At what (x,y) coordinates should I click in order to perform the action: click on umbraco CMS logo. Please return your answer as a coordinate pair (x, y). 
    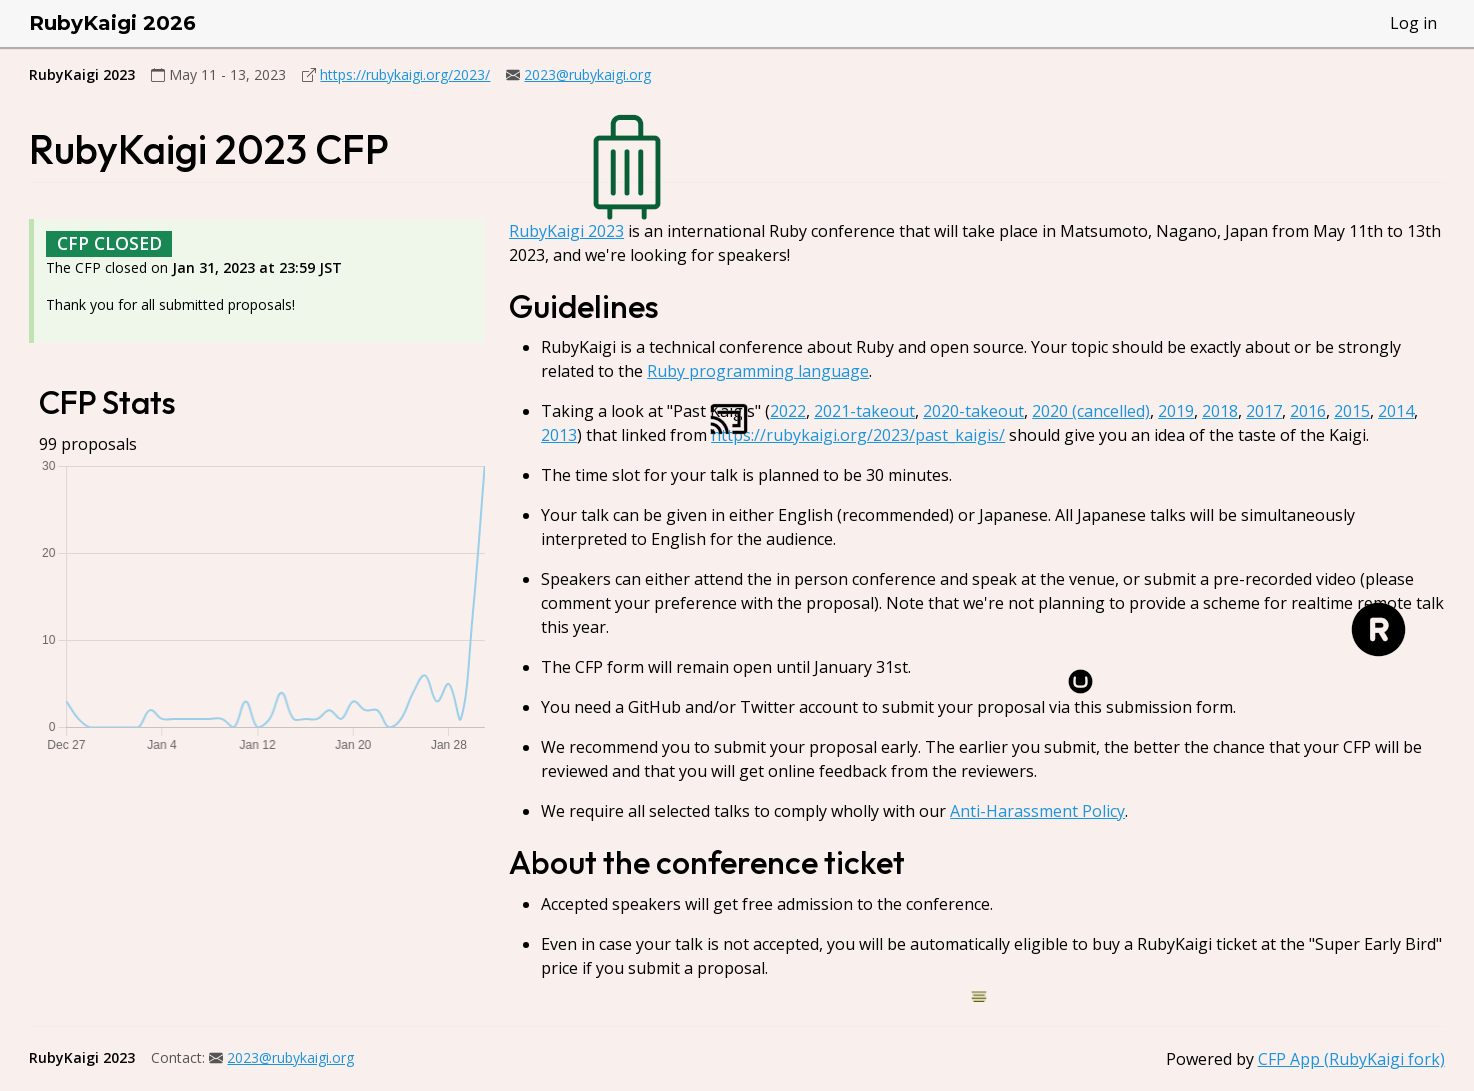
    Looking at the image, I should click on (1080, 681).